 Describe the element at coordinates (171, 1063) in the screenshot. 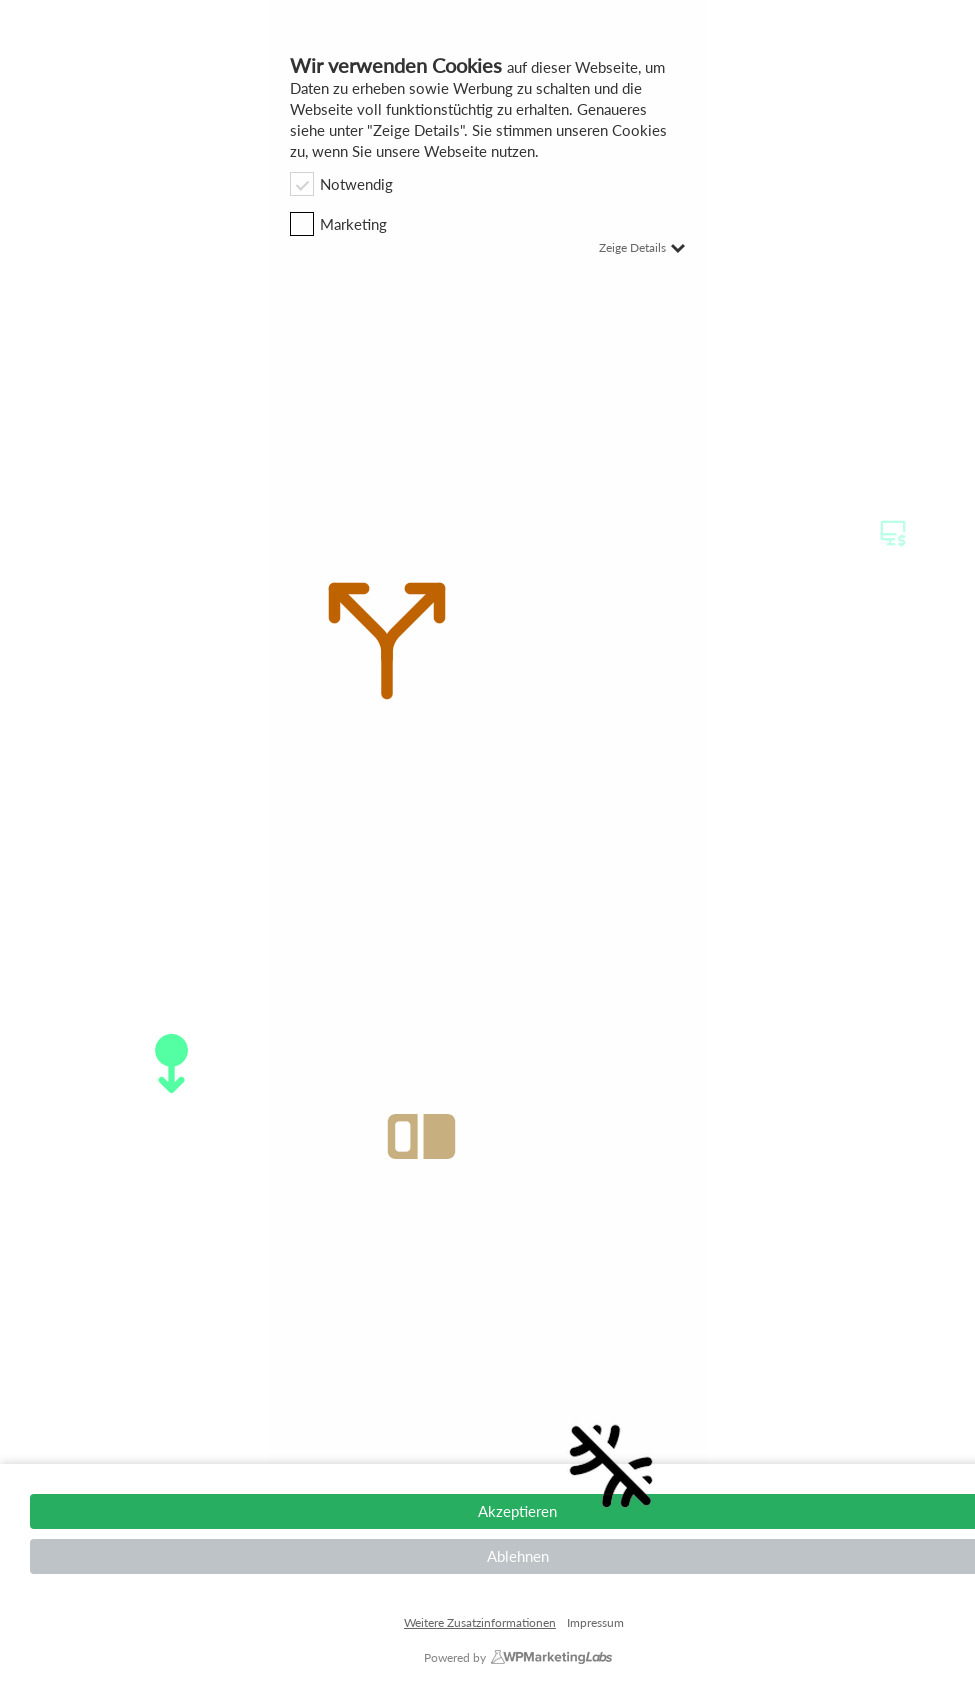

I see `swipe down to refresh or load content` at that location.